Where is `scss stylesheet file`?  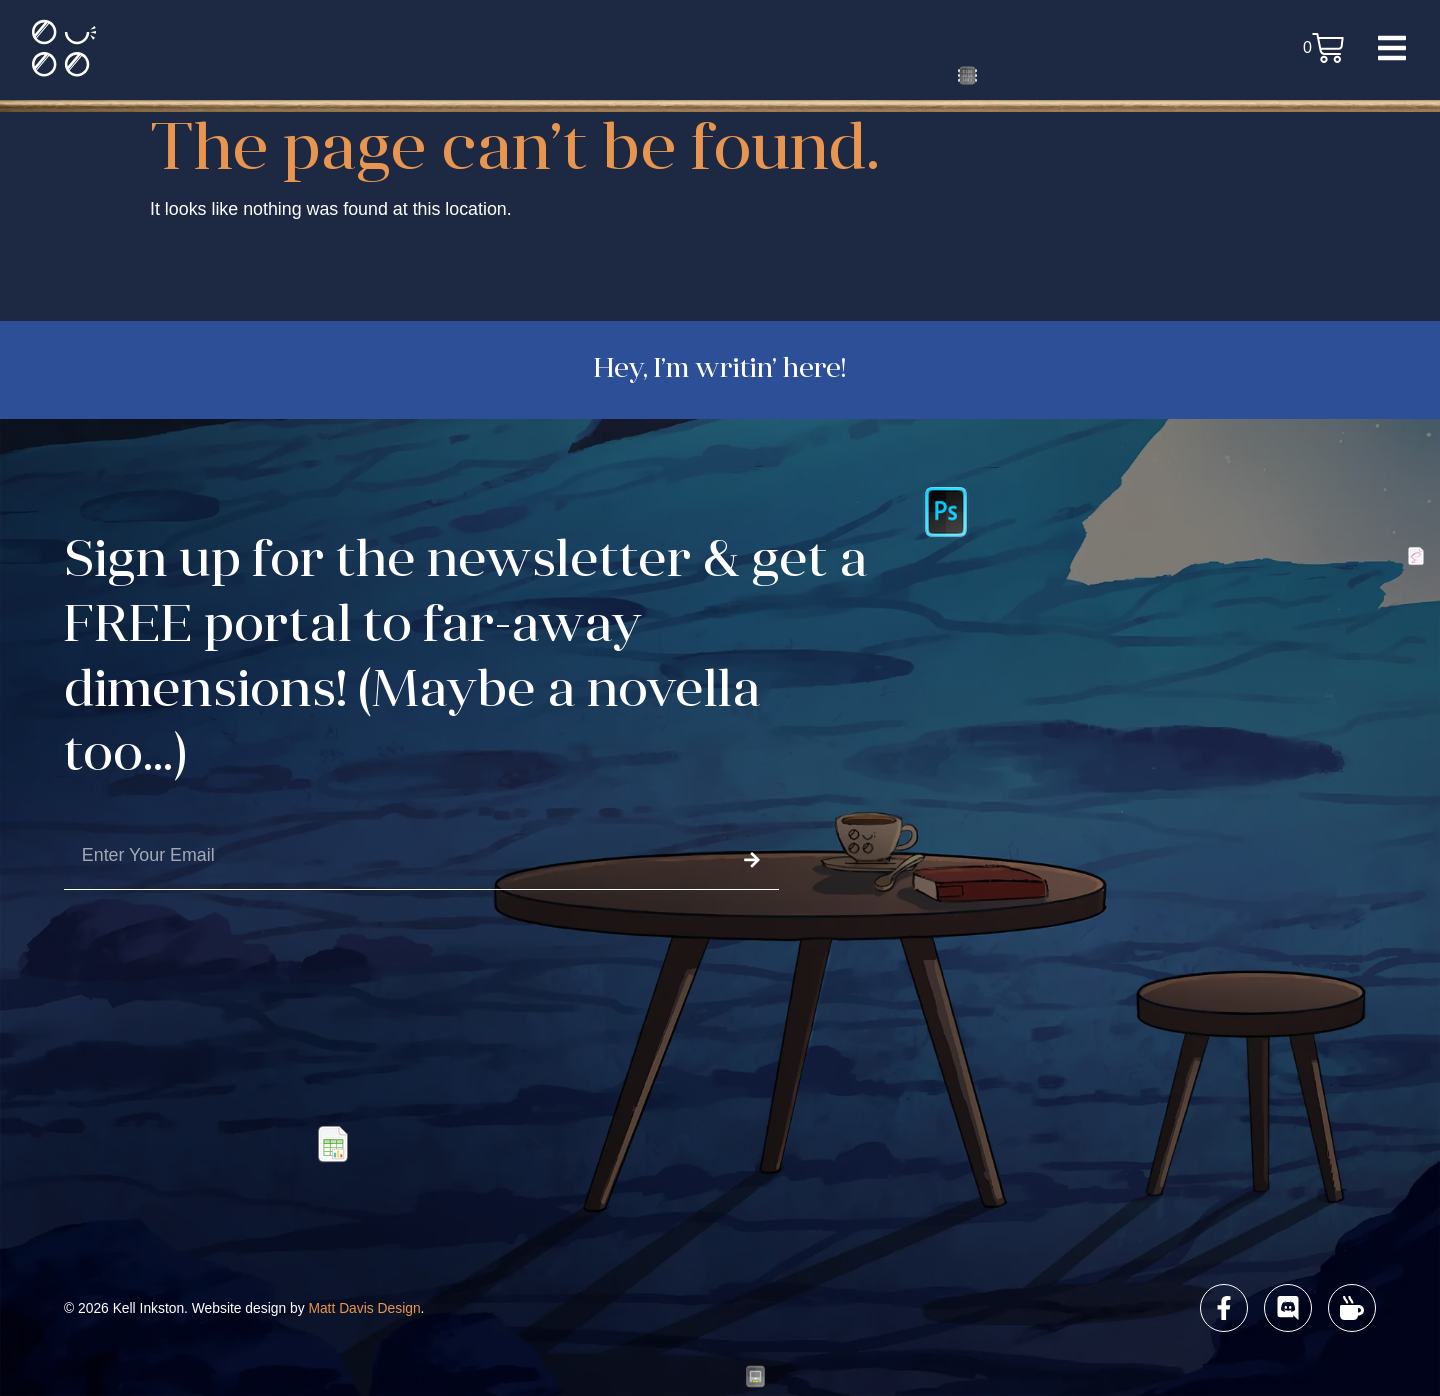
scss stylesheet file is located at coordinates (1416, 556).